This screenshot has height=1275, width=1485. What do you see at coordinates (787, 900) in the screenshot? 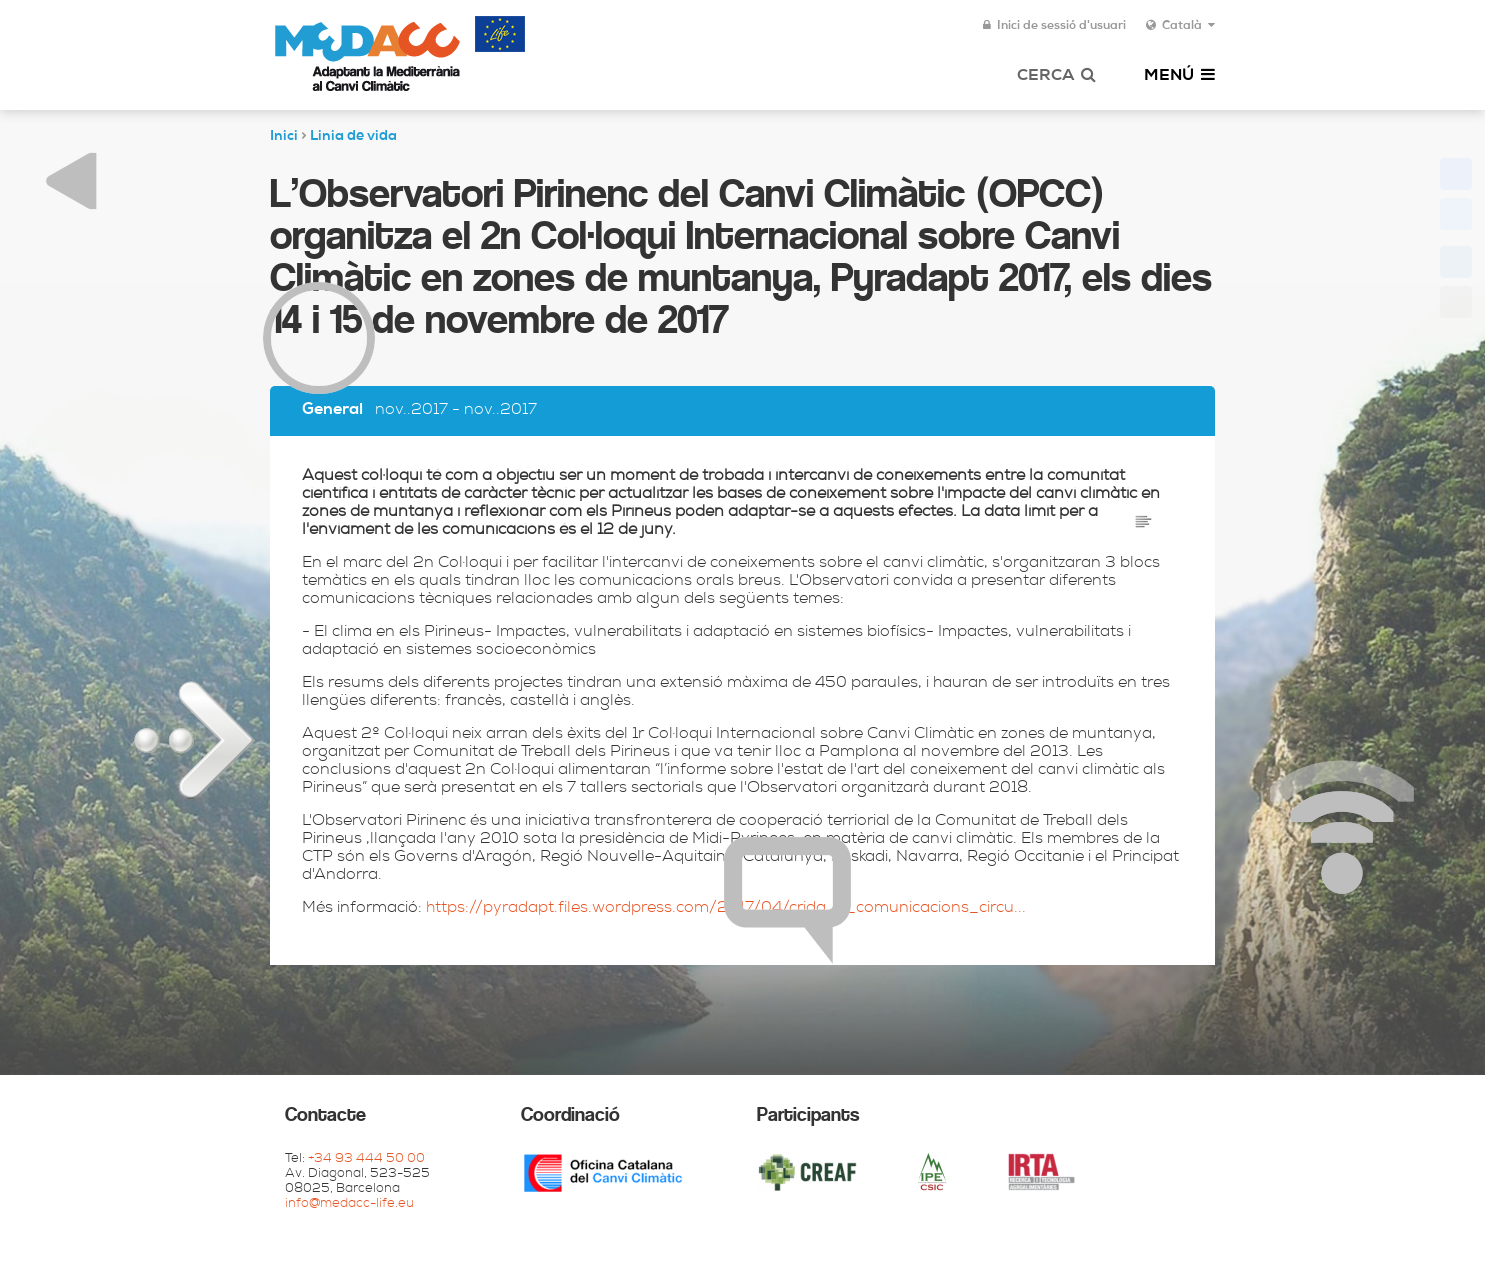
I see `set your status to invisible or offline` at bounding box center [787, 900].